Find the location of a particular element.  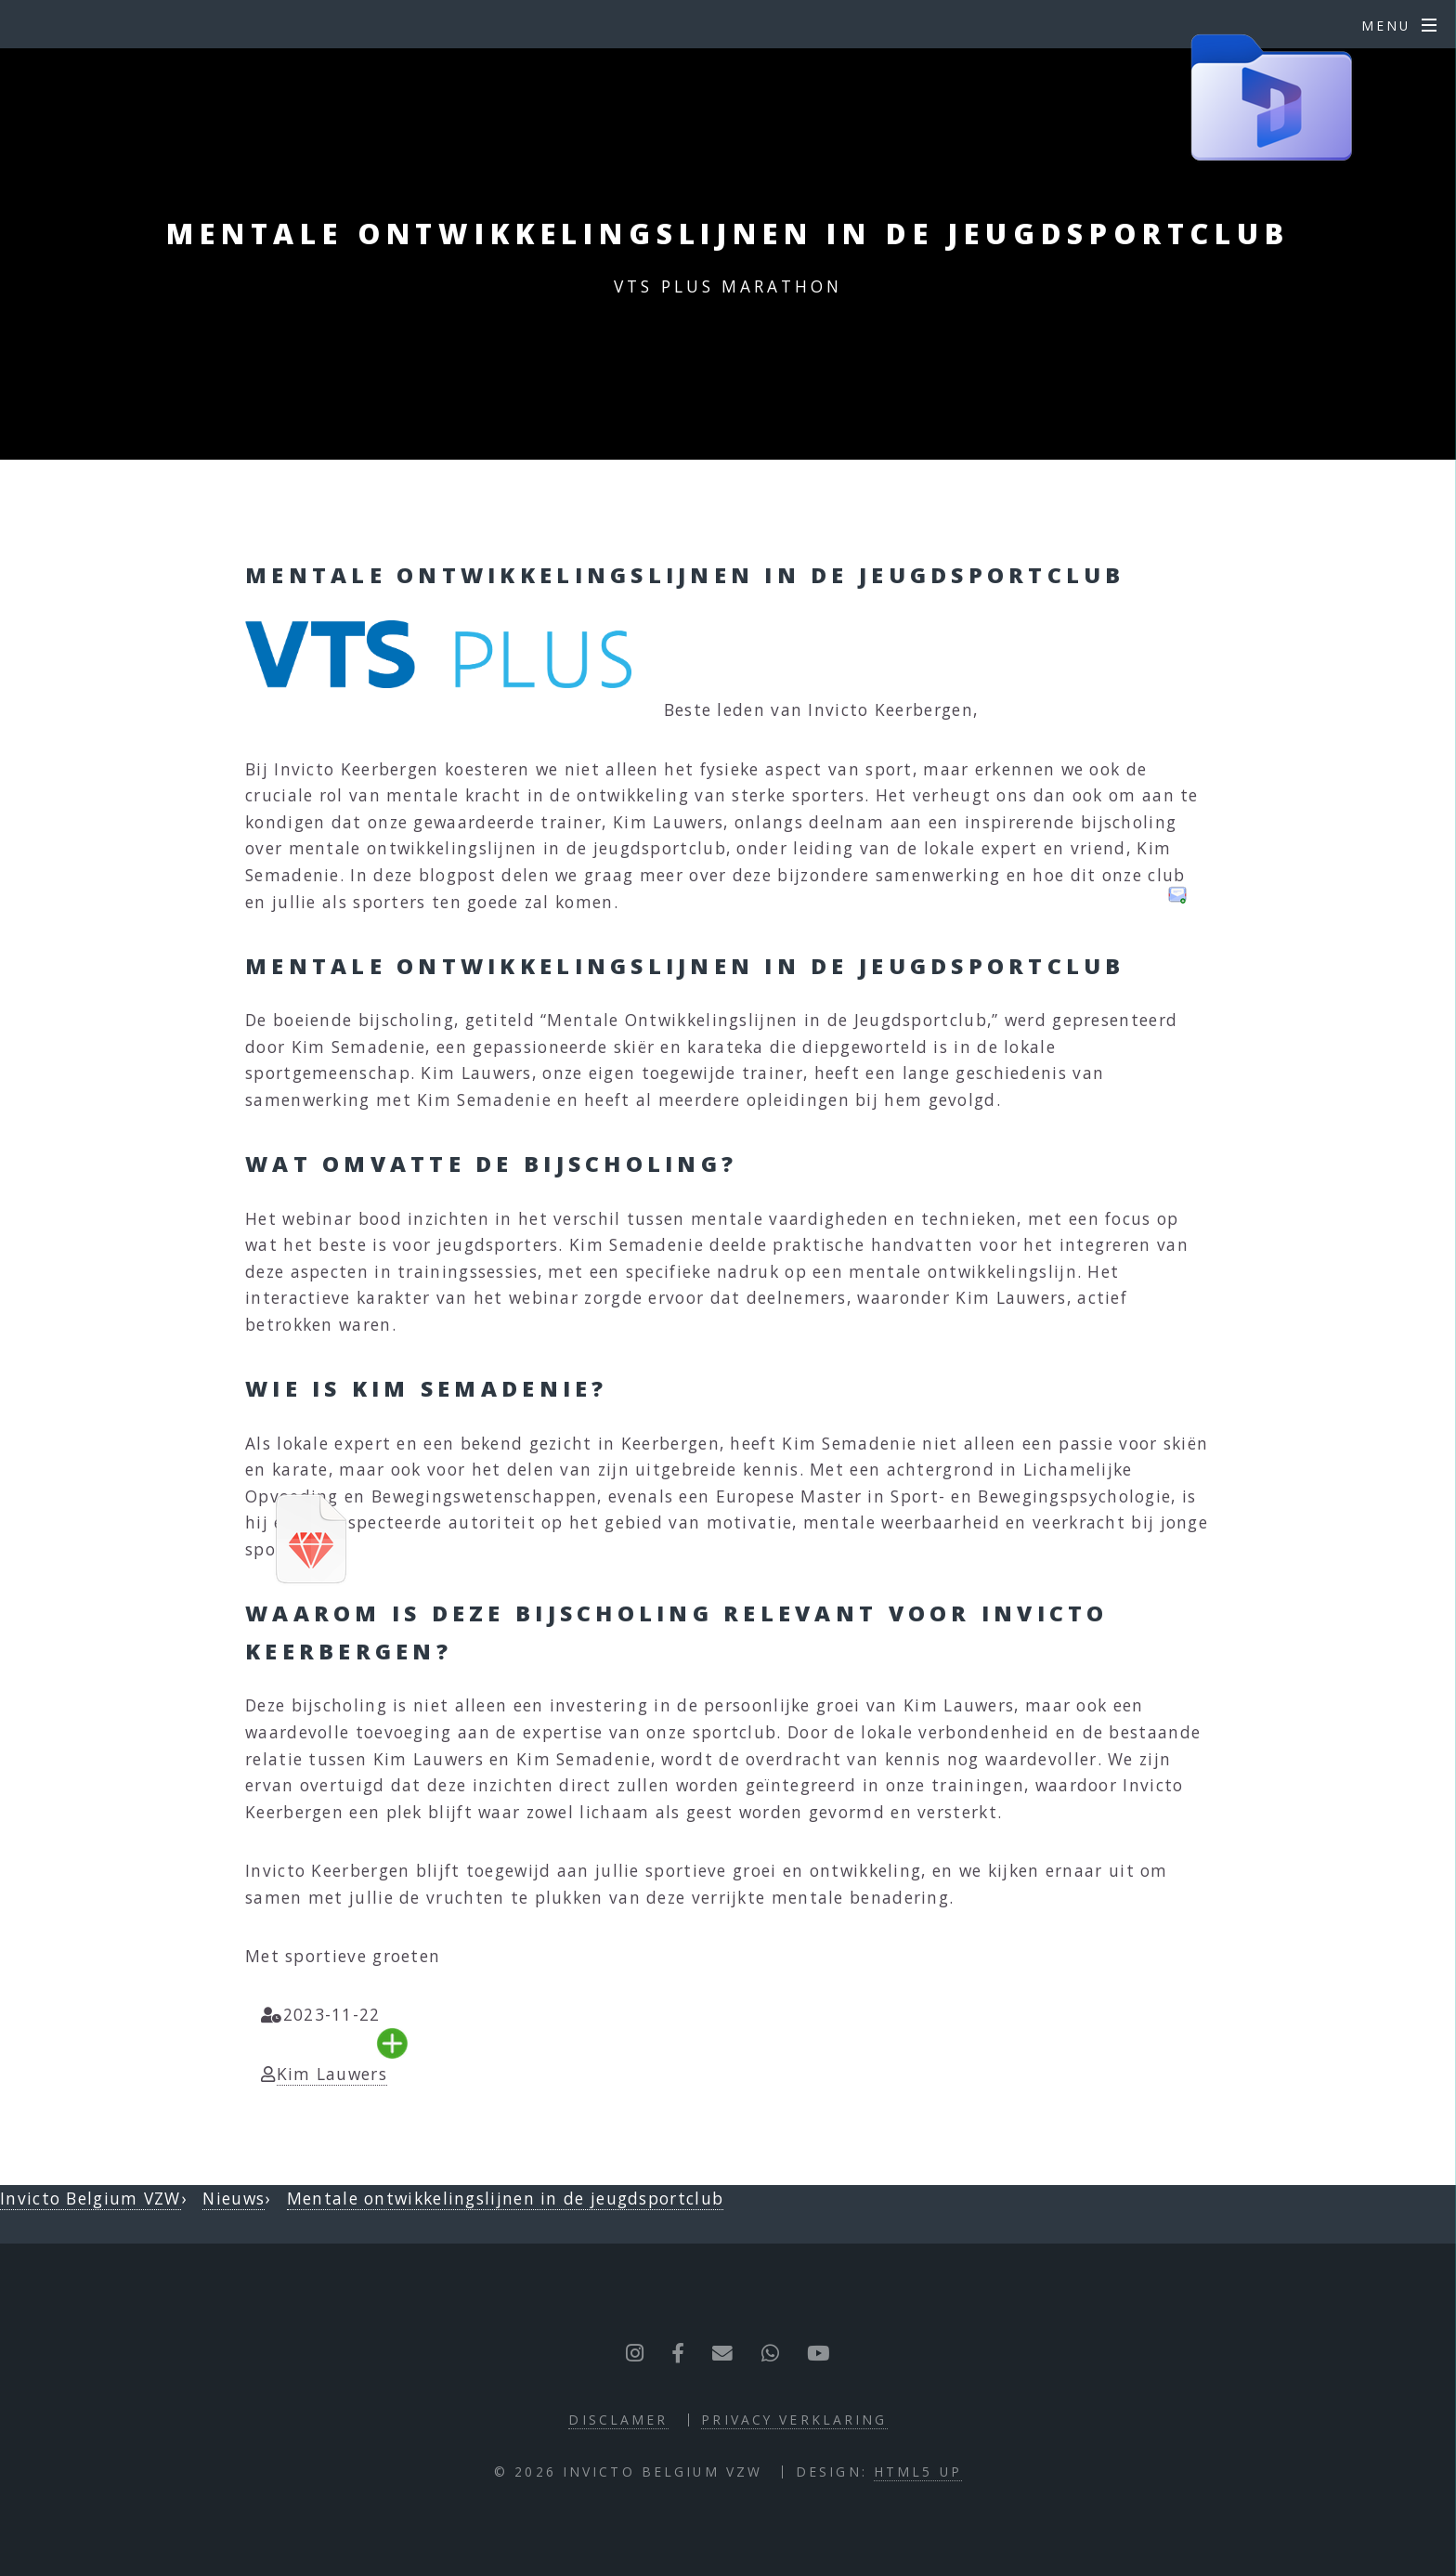

ruby programming language source file is located at coordinates (311, 1539).